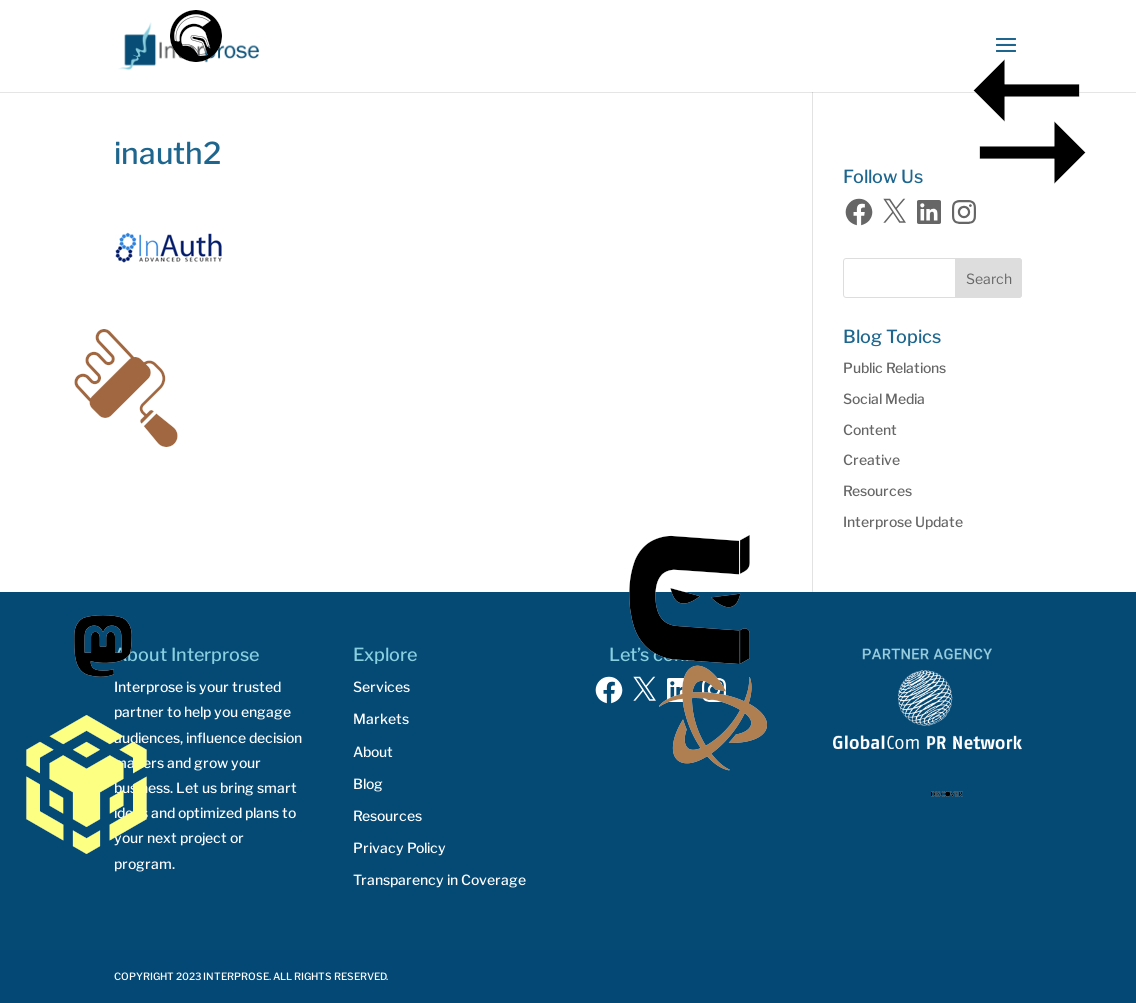  Describe the element at coordinates (1029, 121) in the screenshot. I see `switch or swap between two items` at that location.